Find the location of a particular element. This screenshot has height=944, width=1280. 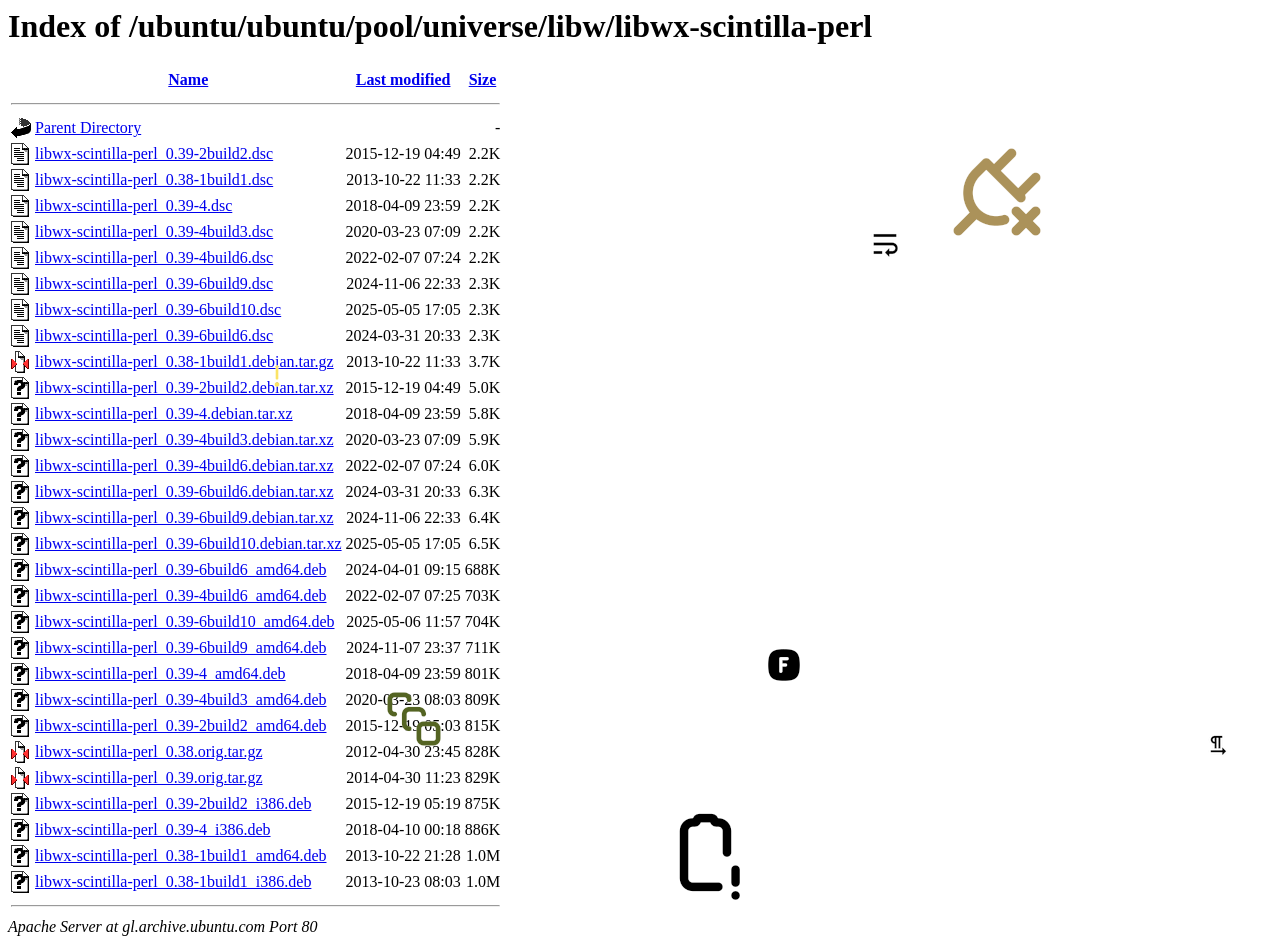

disconnected or unplugged device is located at coordinates (997, 192).